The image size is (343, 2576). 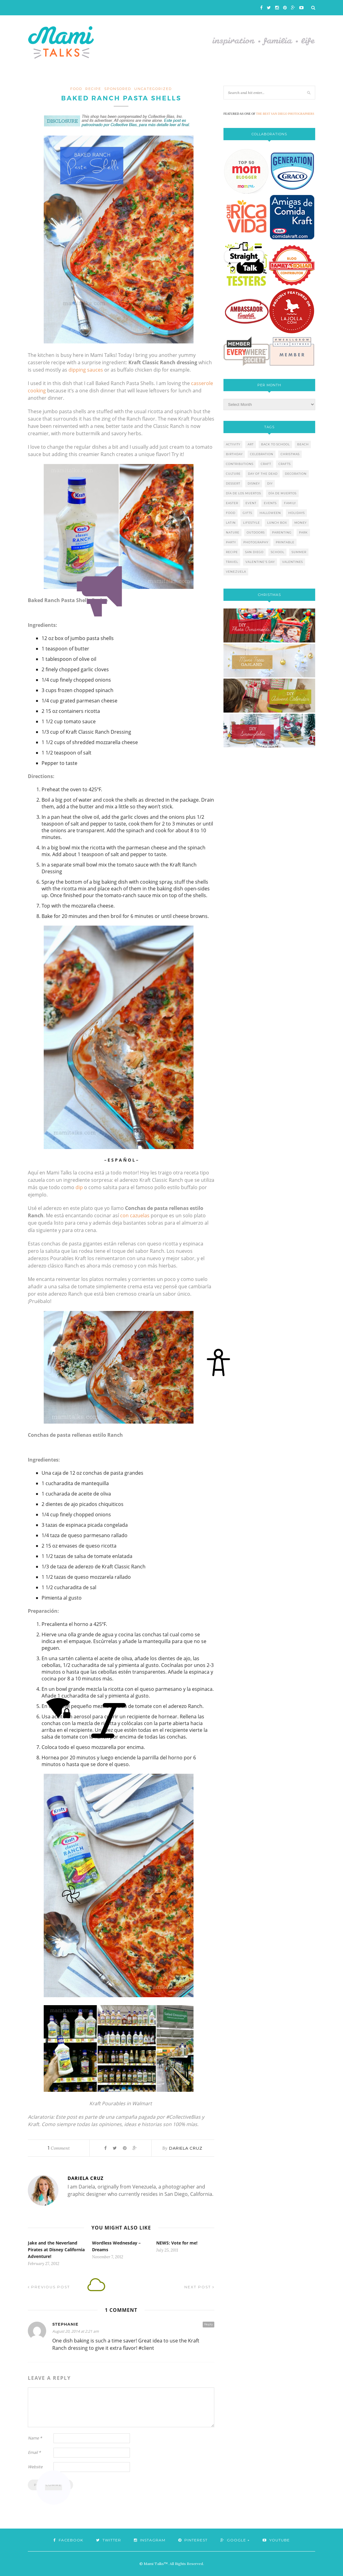 What do you see at coordinates (218, 1362) in the screenshot?
I see `access accessibility settings` at bounding box center [218, 1362].